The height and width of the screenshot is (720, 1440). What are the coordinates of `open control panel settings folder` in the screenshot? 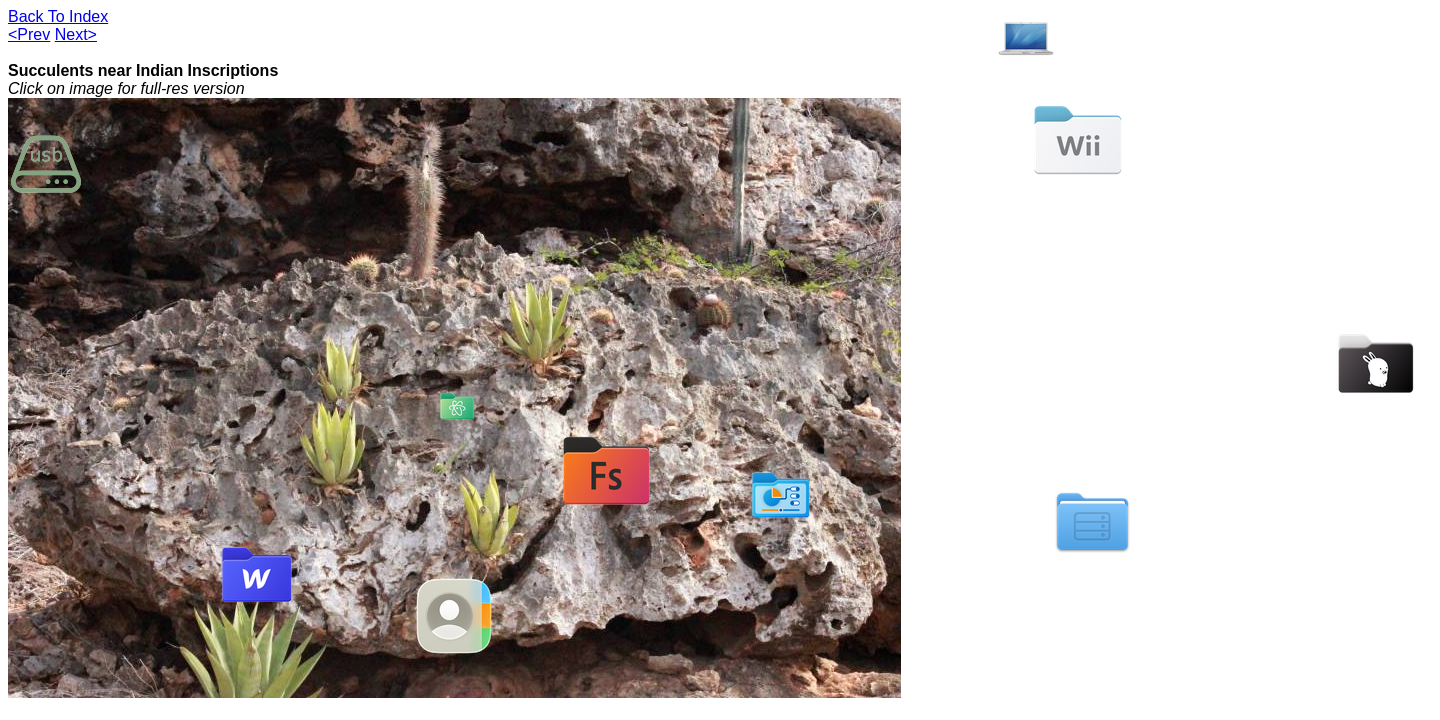 It's located at (780, 496).